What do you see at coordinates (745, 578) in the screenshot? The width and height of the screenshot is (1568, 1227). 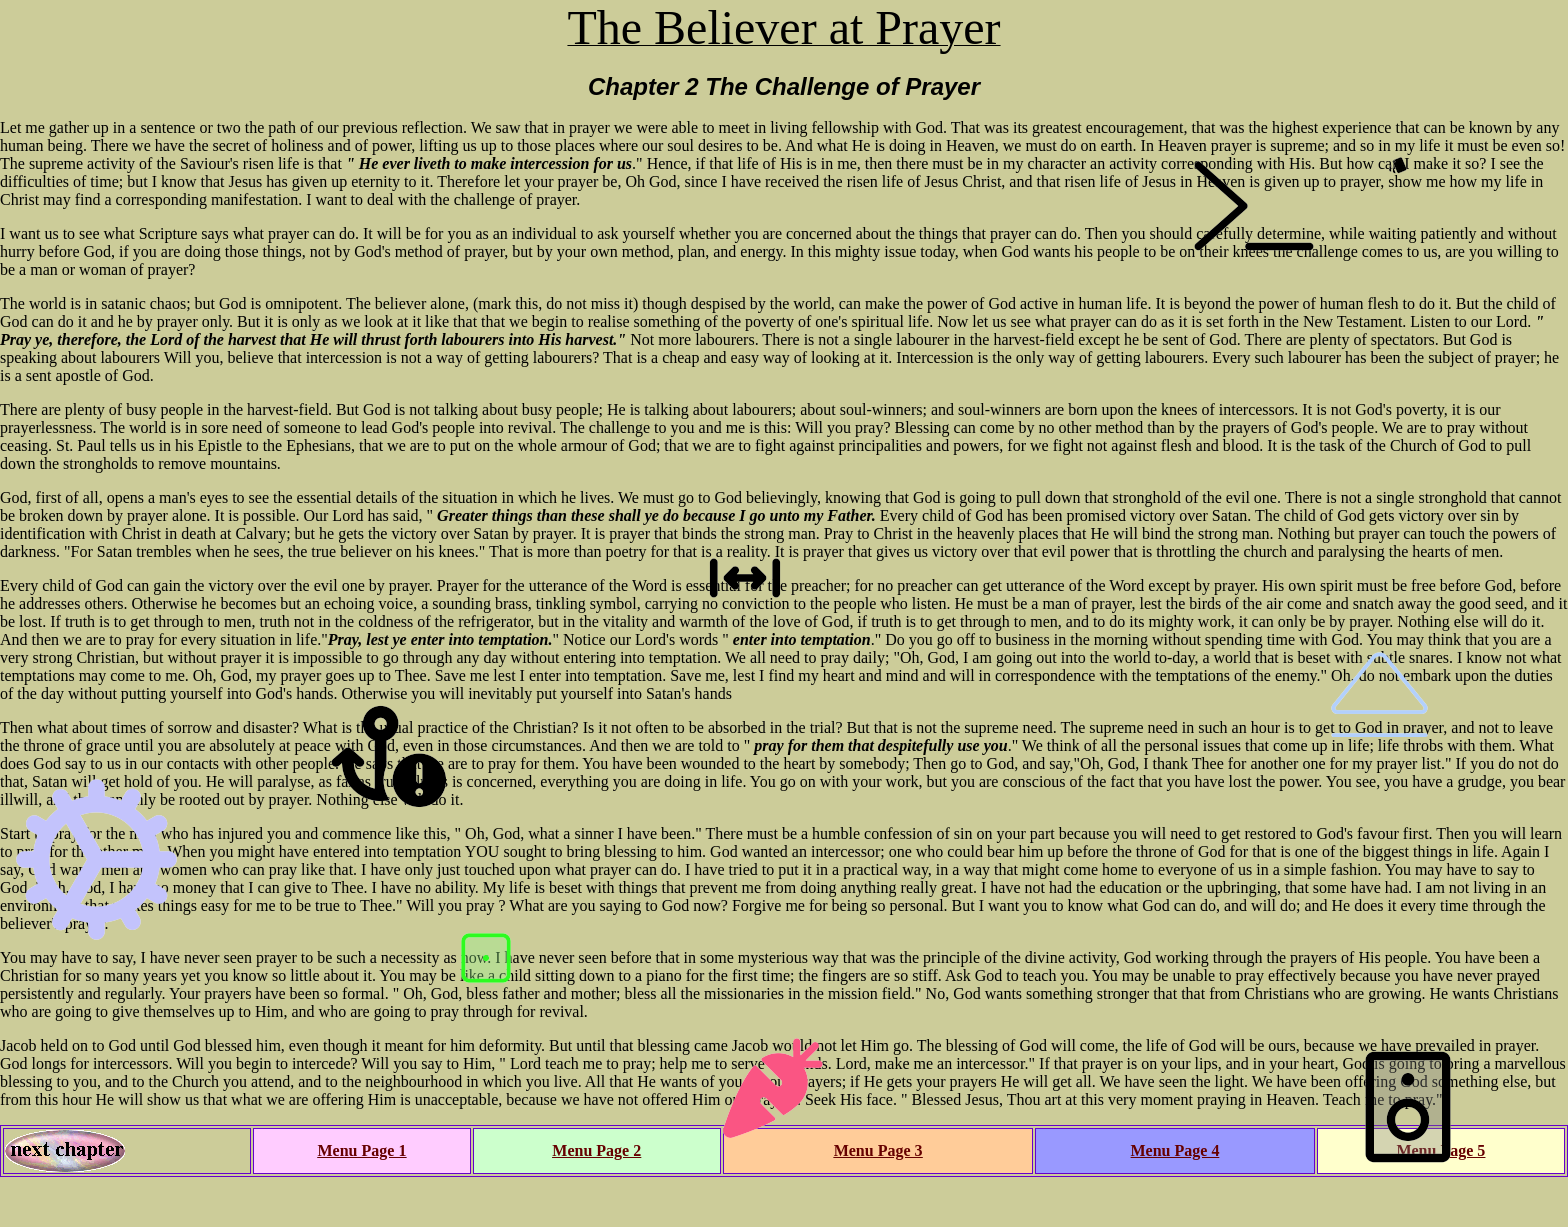 I see `adjust horizontal spacing or margins` at bounding box center [745, 578].